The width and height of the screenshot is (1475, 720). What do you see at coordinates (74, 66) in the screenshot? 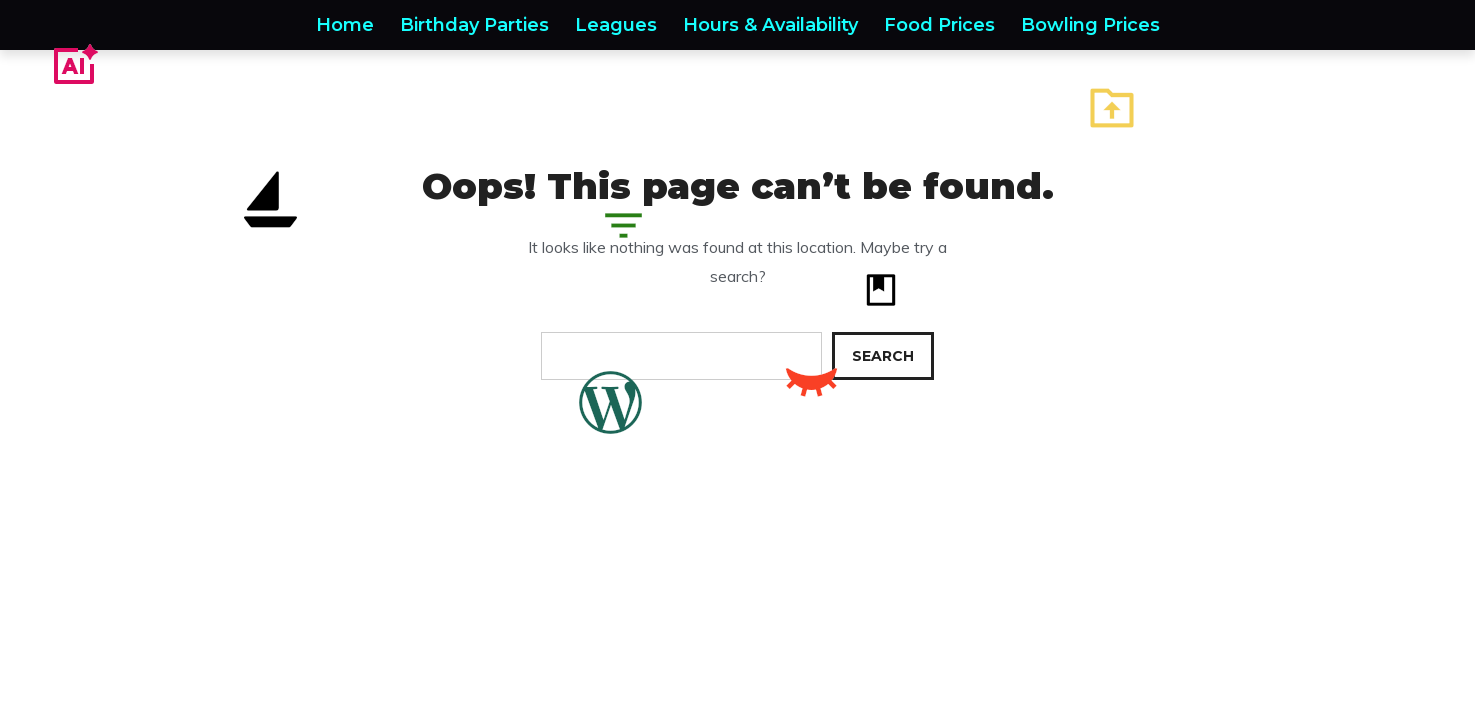
I see `generate content using AI` at bounding box center [74, 66].